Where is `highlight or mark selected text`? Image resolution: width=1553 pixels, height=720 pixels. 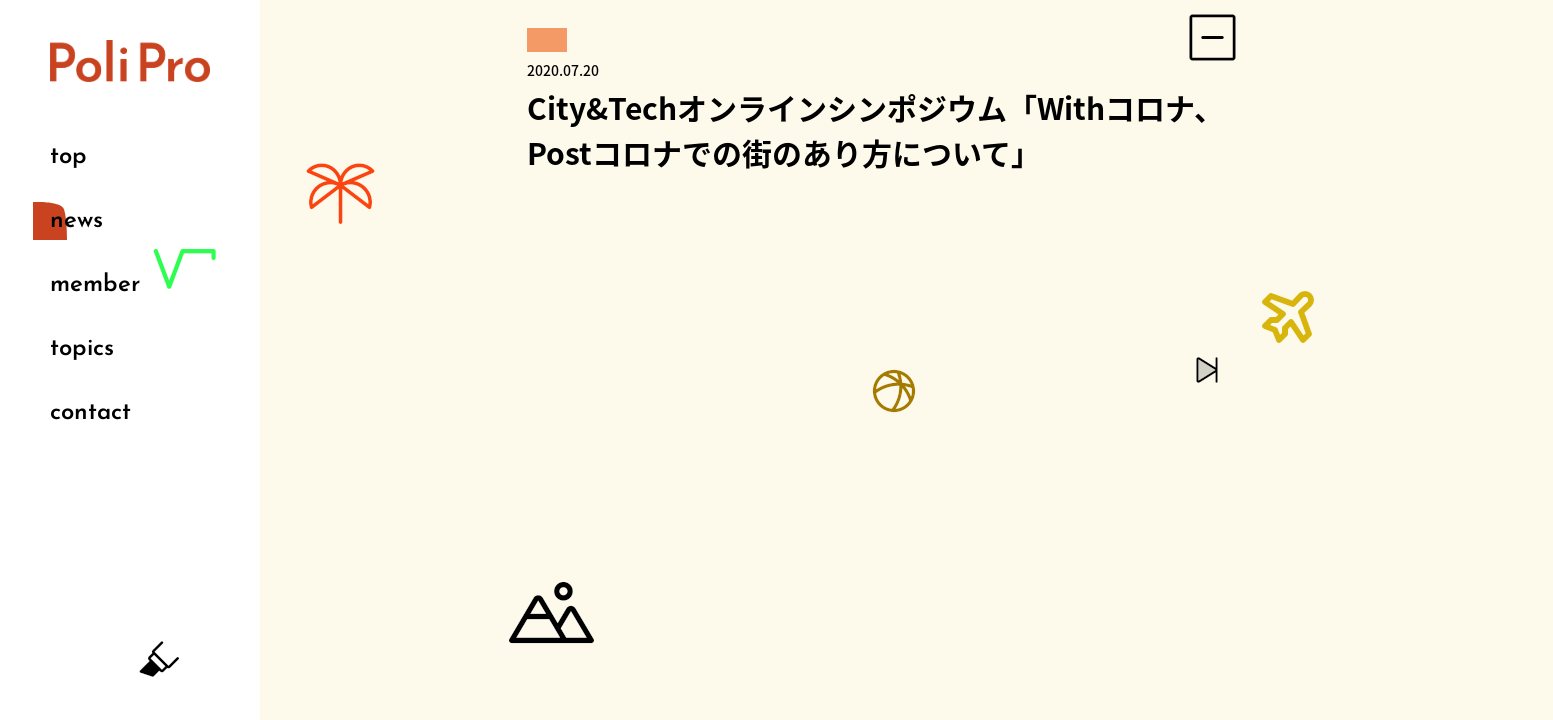 highlight or mark selected text is located at coordinates (158, 661).